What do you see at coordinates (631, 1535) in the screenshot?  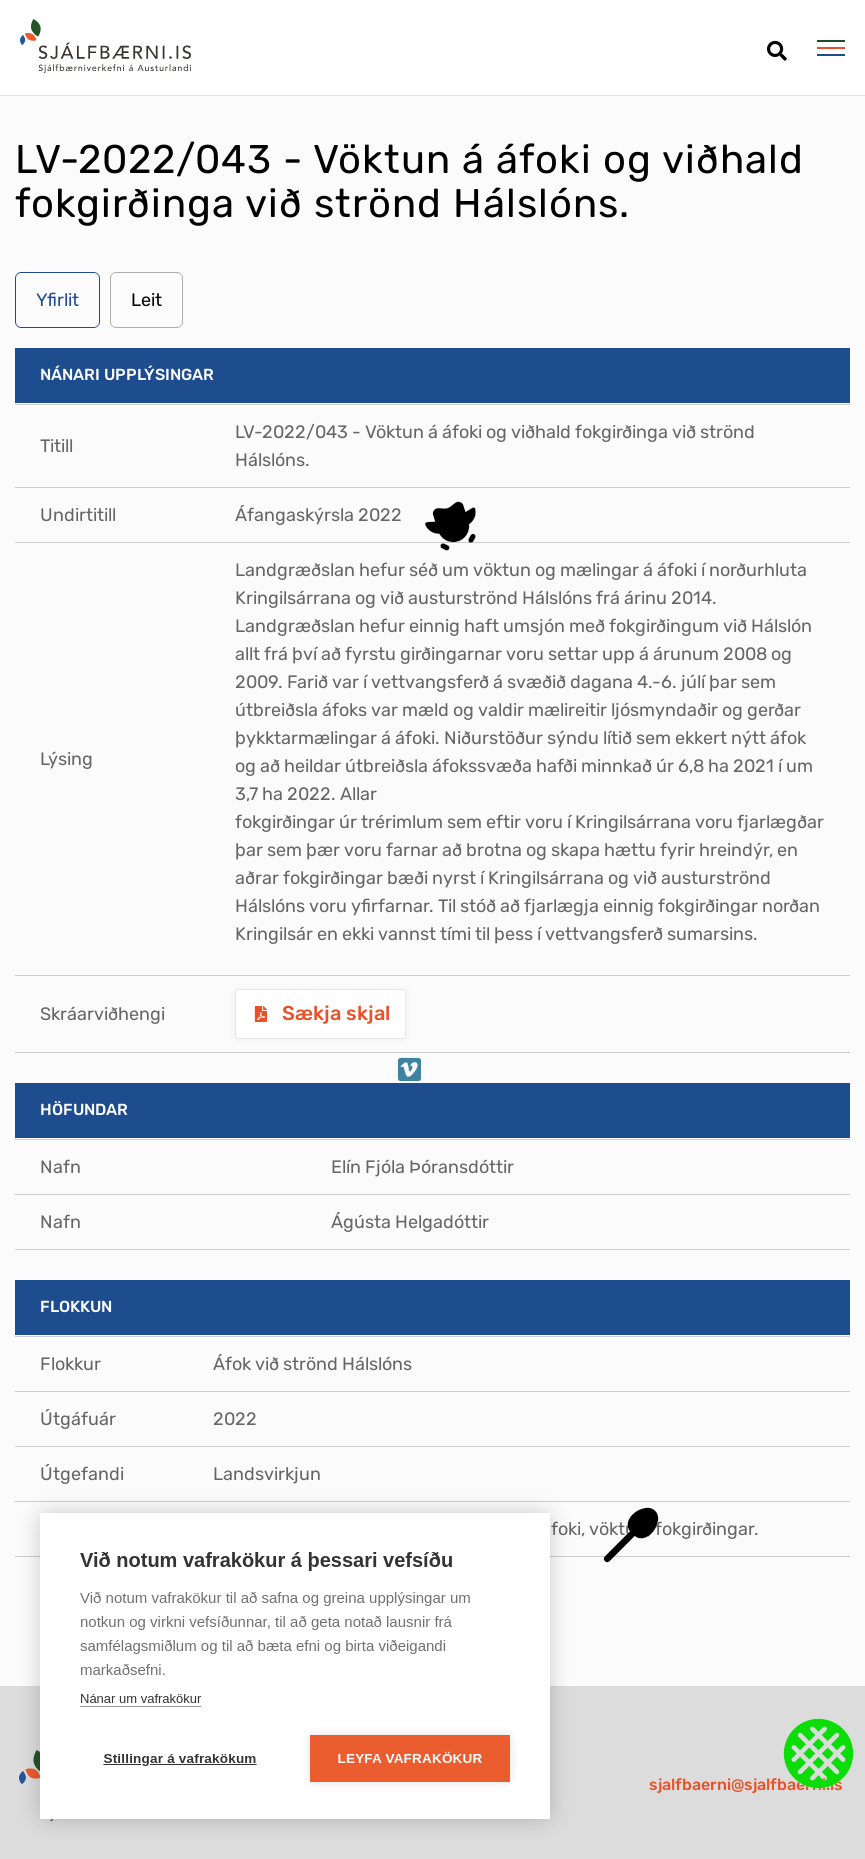 I see `access food or dining settings` at bounding box center [631, 1535].